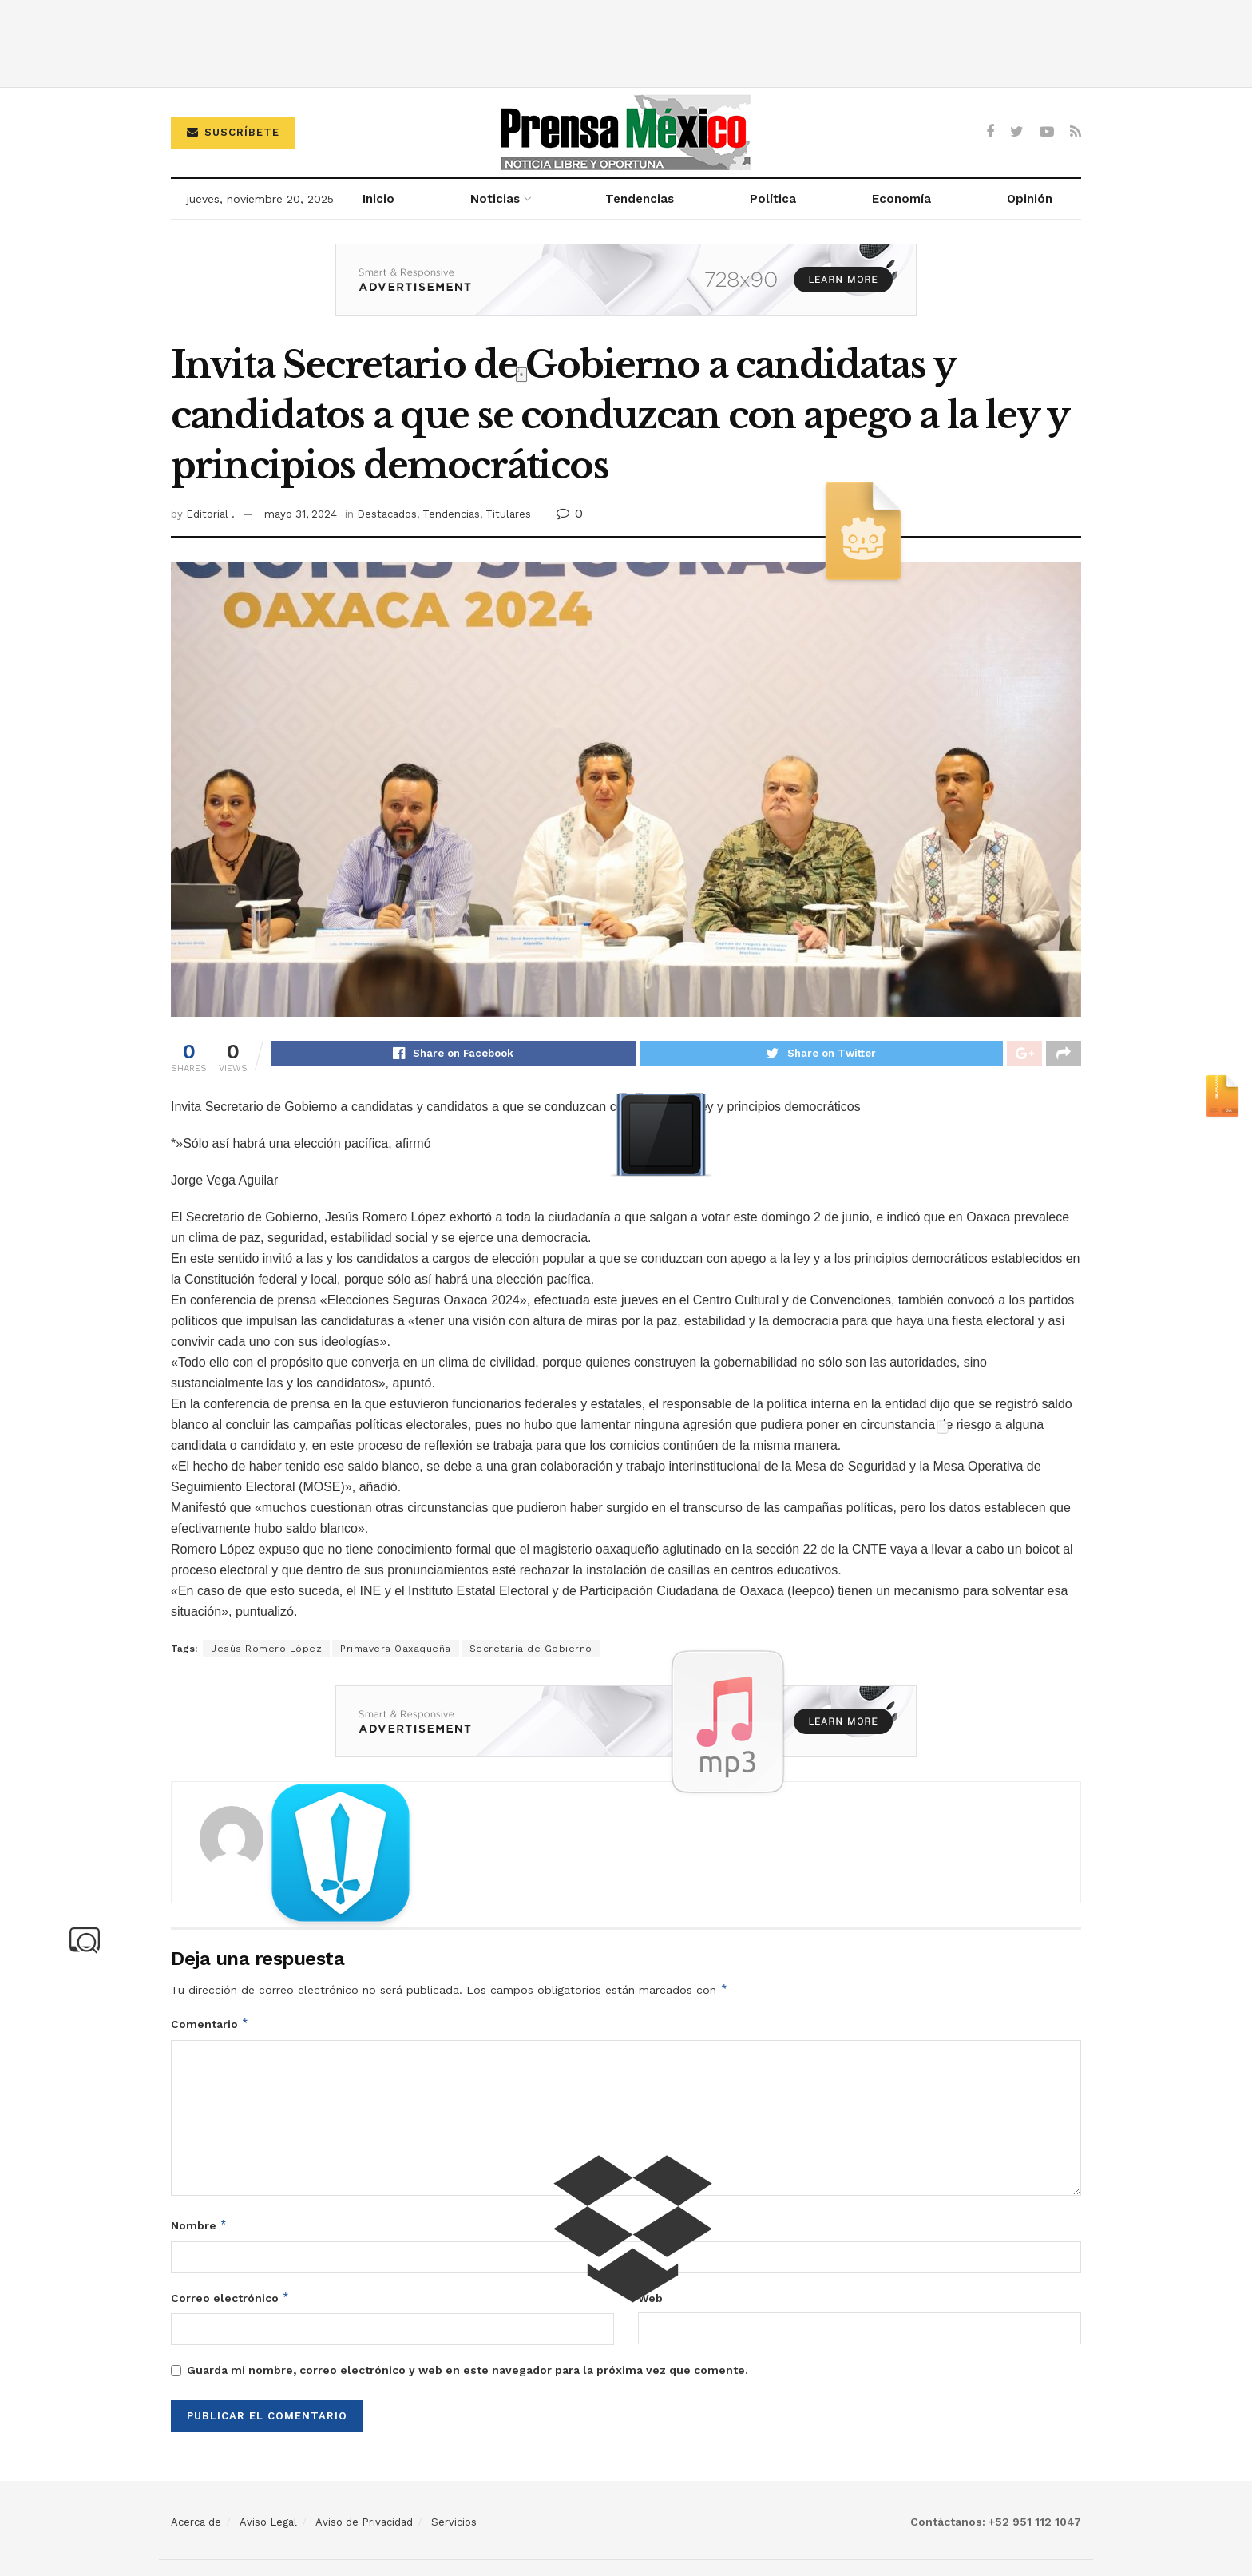  Describe the element at coordinates (85, 1939) in the screenshot. I see `open image viewer application` at that location.